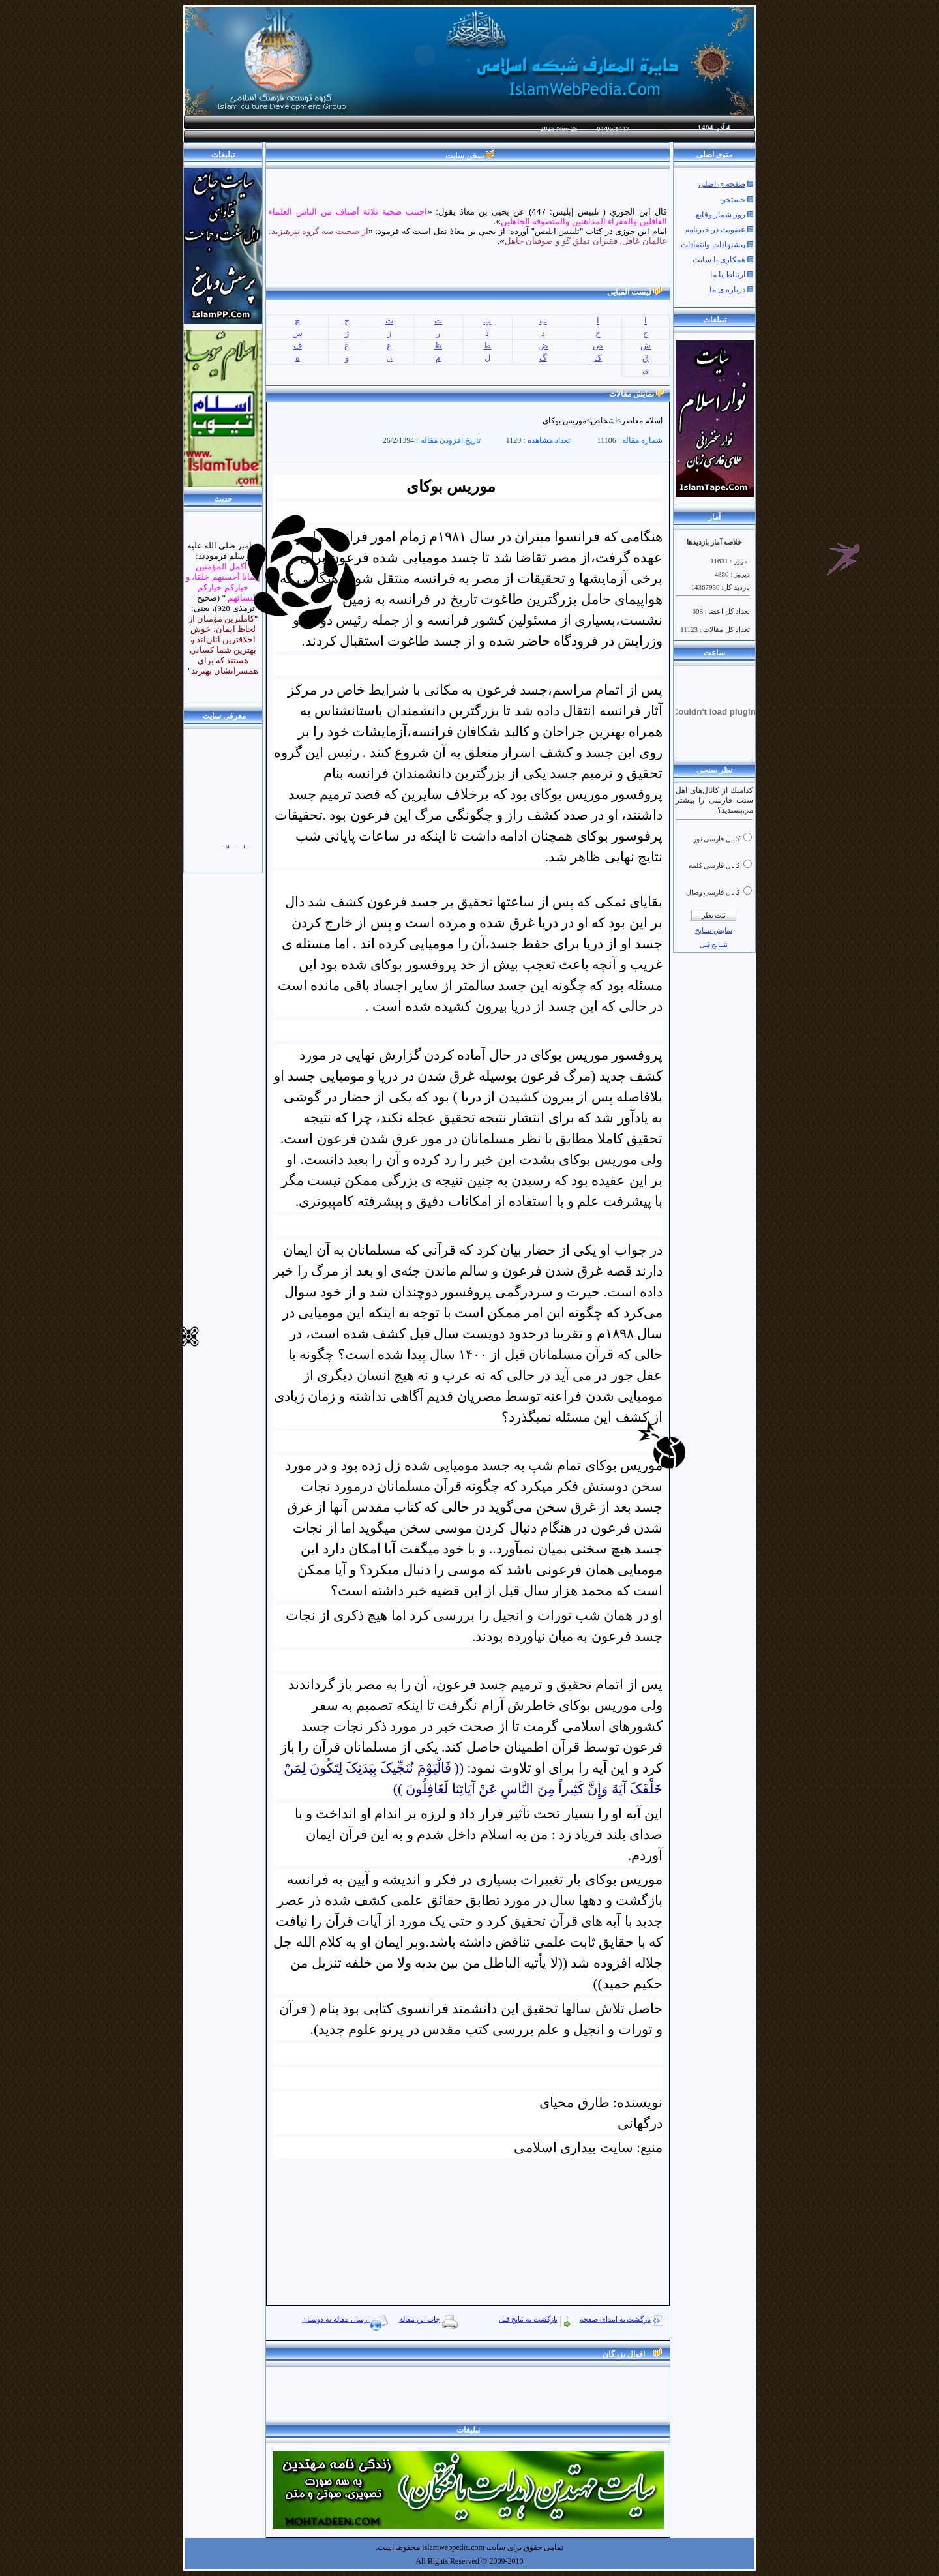  Describe the element at coordinates (188, 1336) in the screenshot. I see `a network or connected nodes icon` at that location.